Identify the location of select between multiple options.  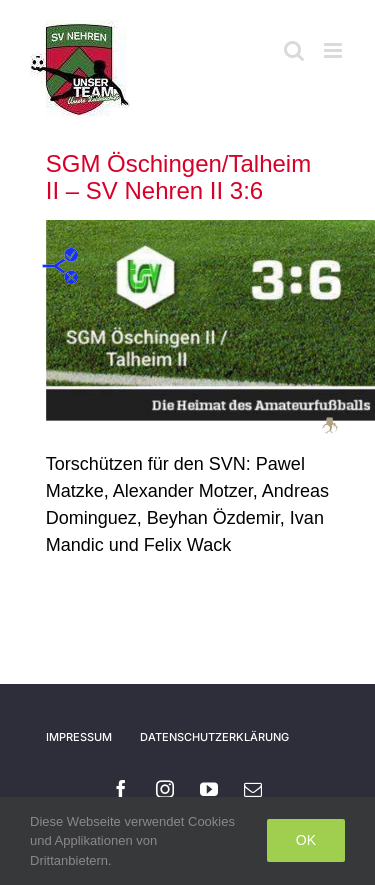
(60, 266).